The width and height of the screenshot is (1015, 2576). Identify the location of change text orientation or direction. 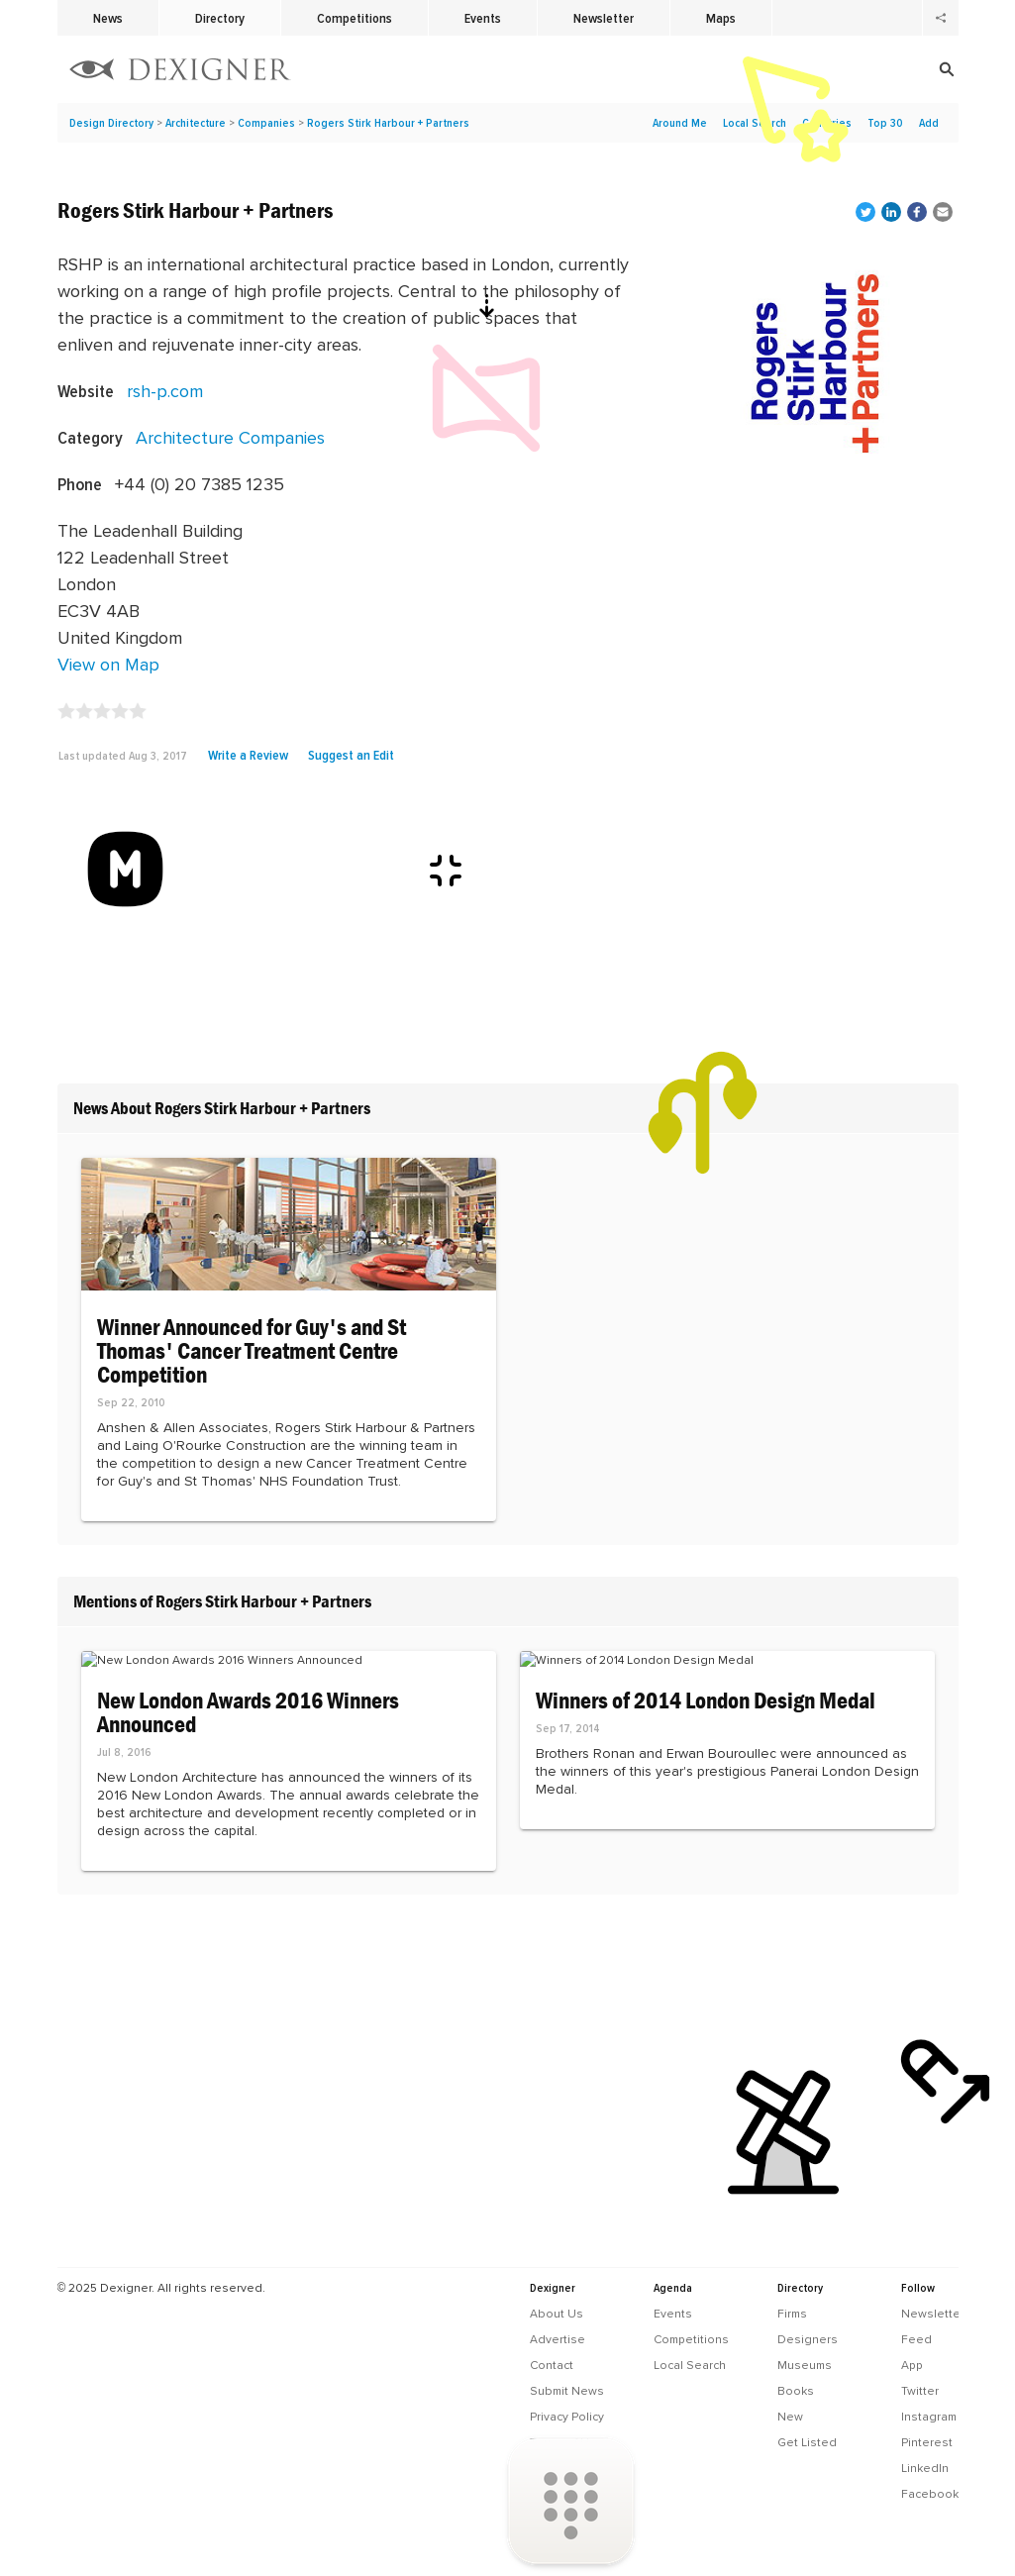
(945, 2079).